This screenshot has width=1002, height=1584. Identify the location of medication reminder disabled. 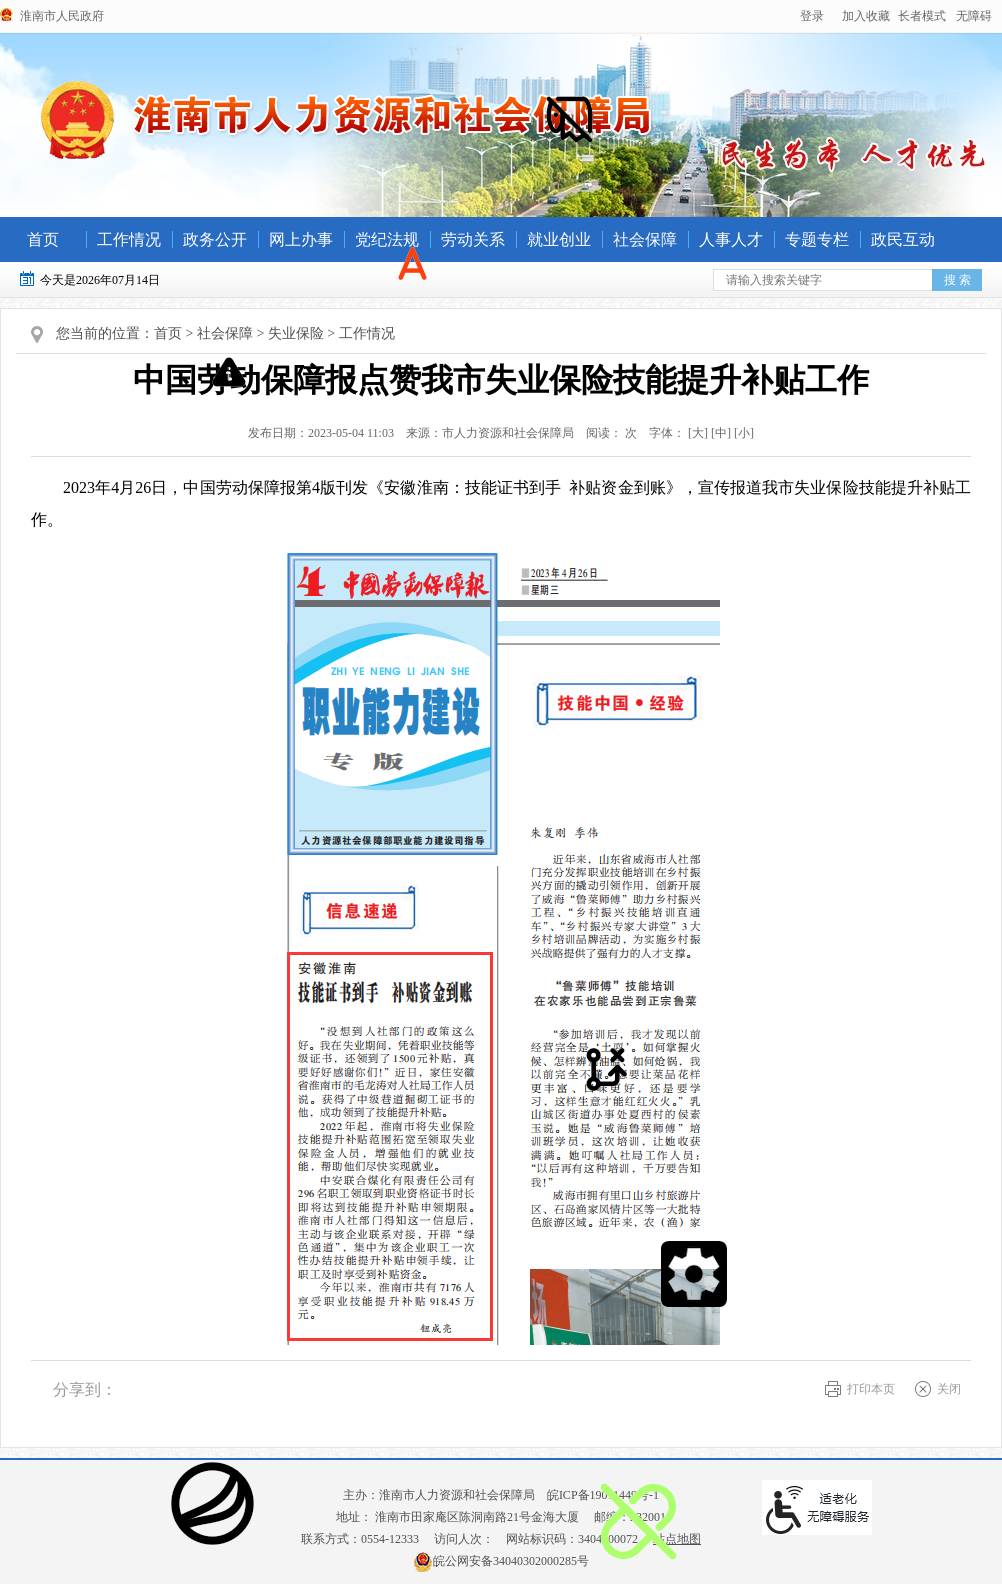
(638, 1521).